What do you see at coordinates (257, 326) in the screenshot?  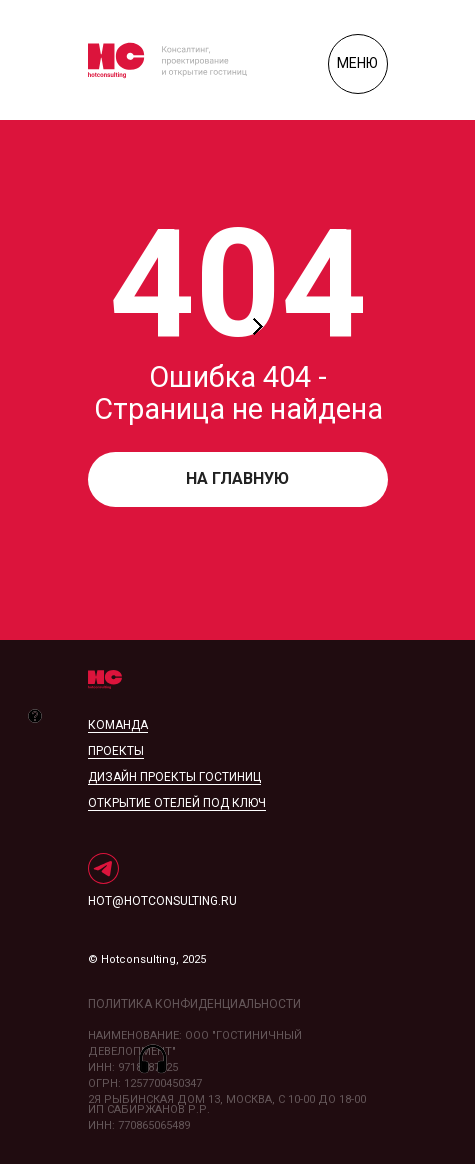 I see `navigate to the next item or screen` at bounding box center [257, 326].